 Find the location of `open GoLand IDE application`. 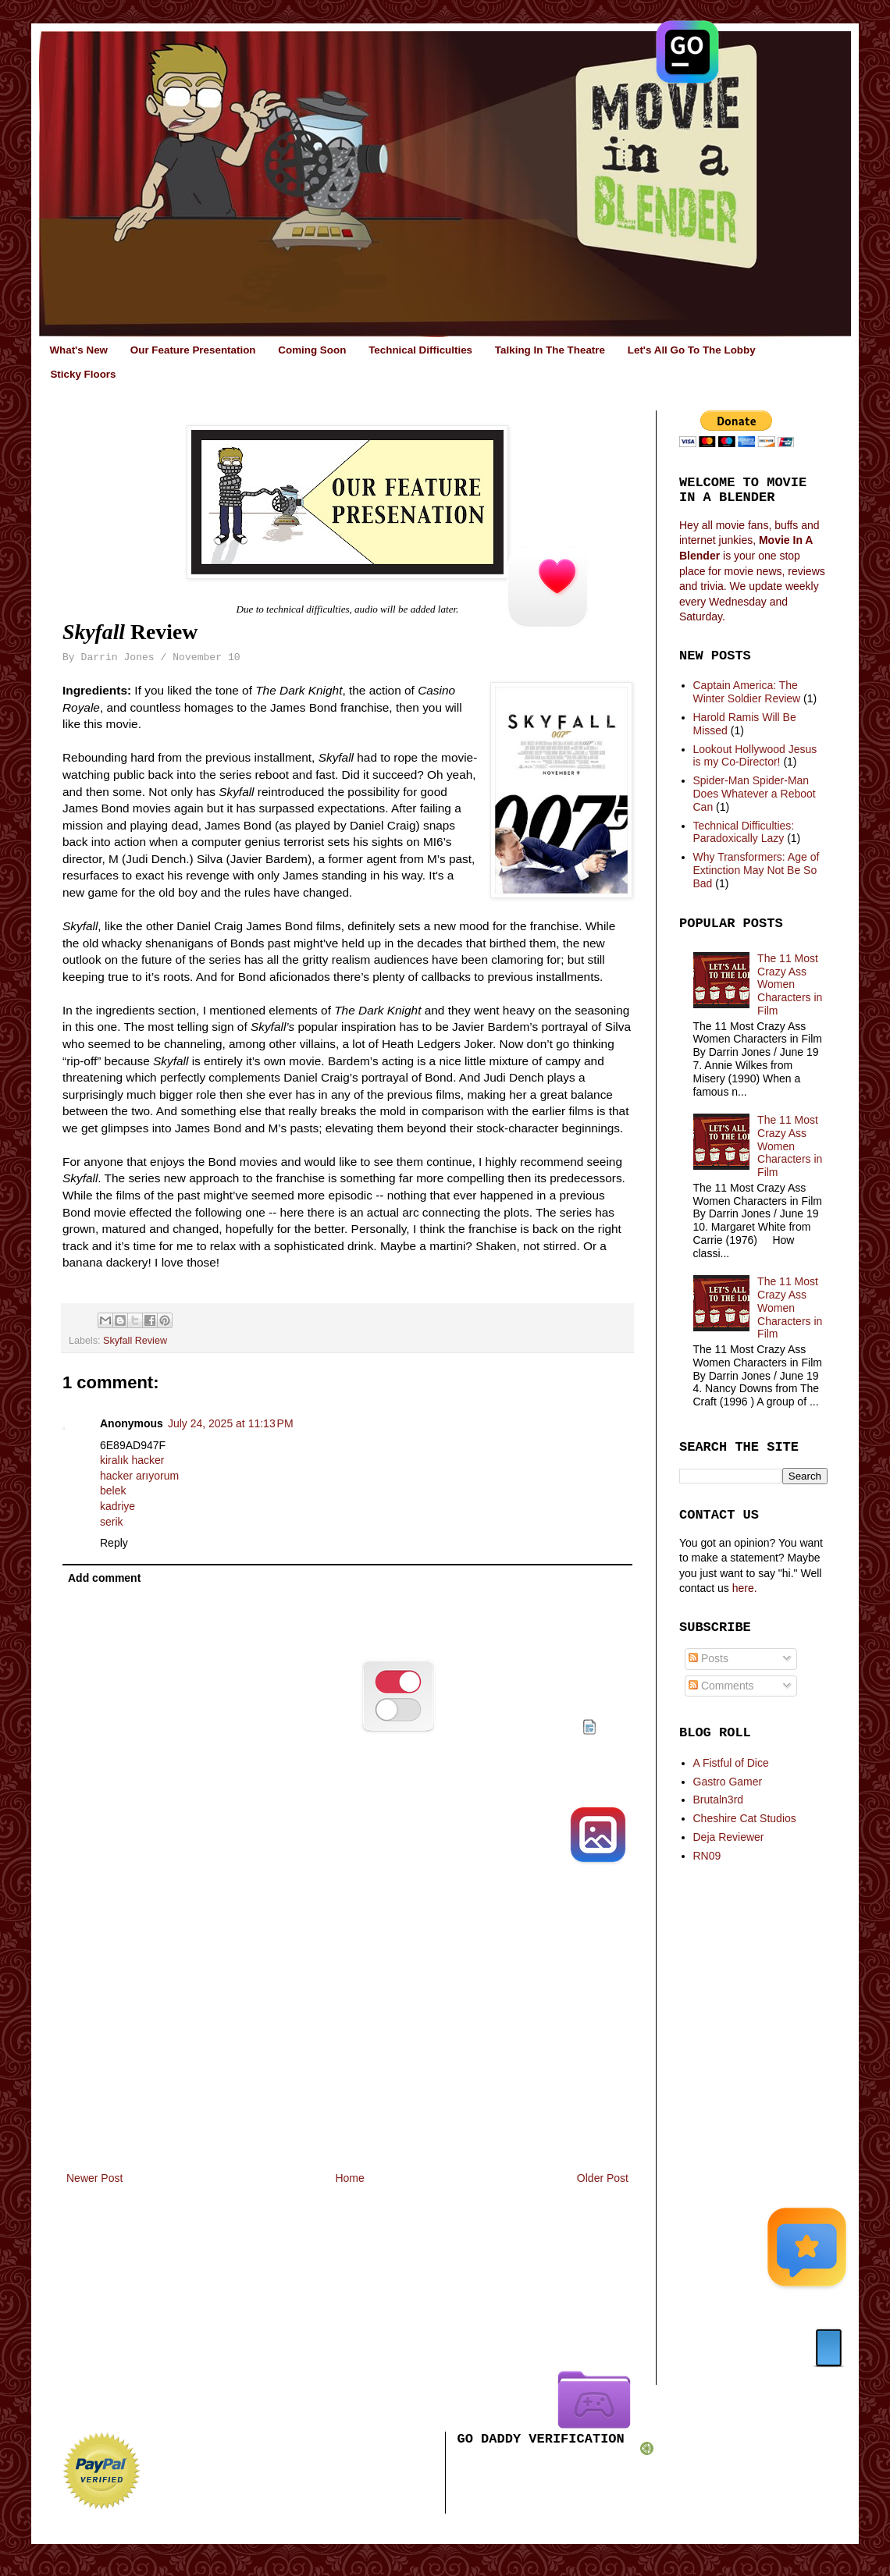

open GoLand IDE application is located at coordinates (687, 52).